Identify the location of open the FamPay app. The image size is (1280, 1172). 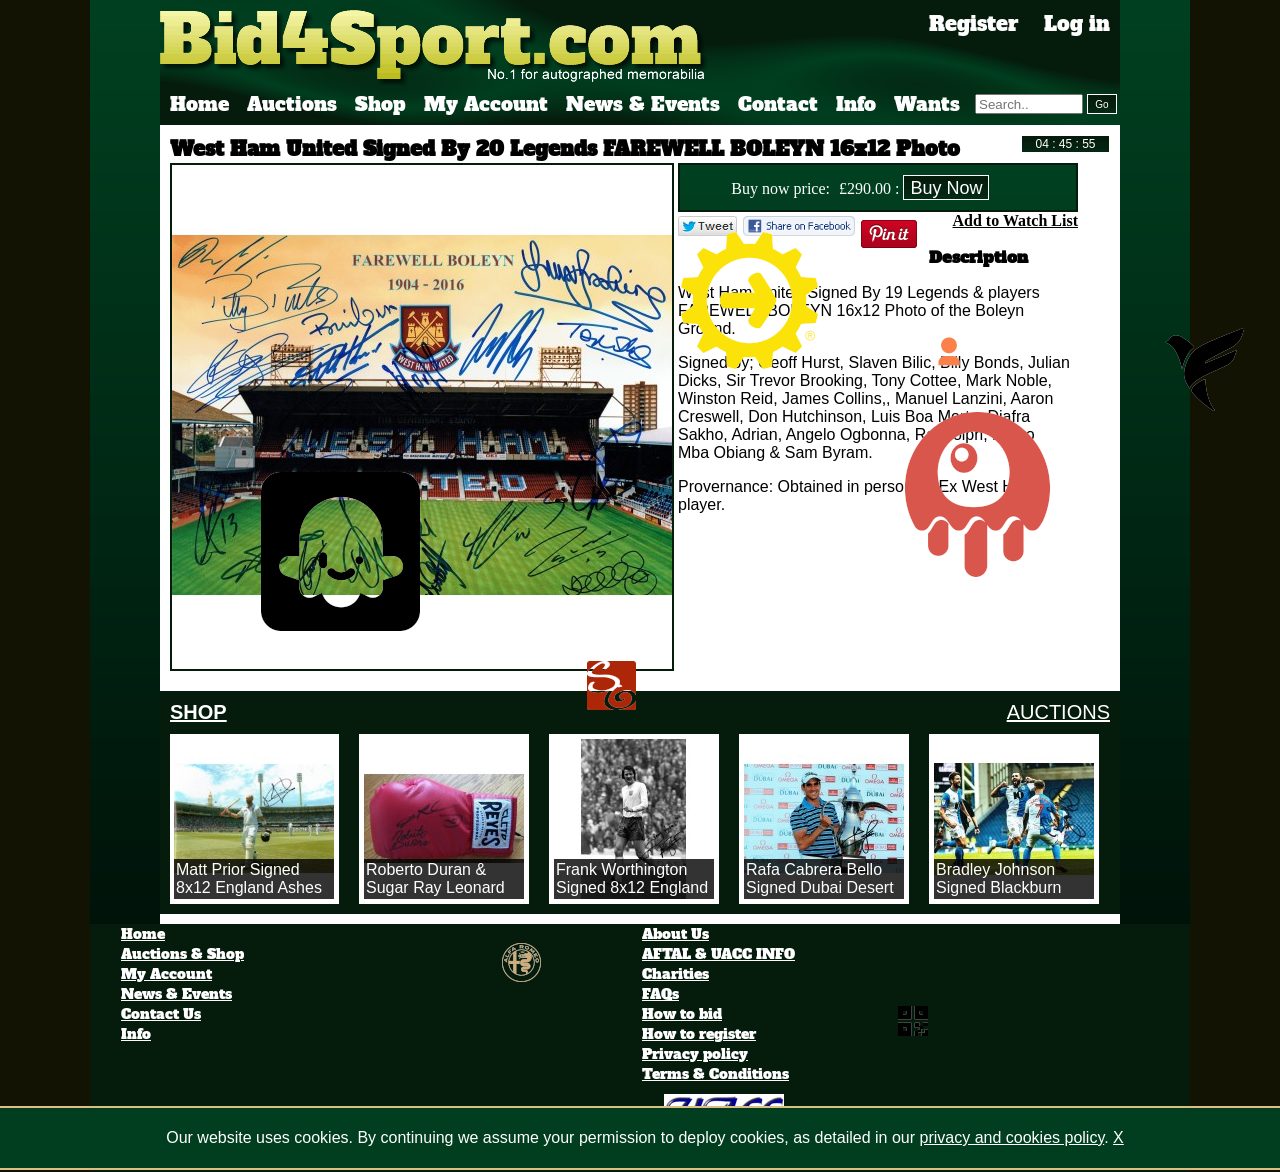
(1204, 369).